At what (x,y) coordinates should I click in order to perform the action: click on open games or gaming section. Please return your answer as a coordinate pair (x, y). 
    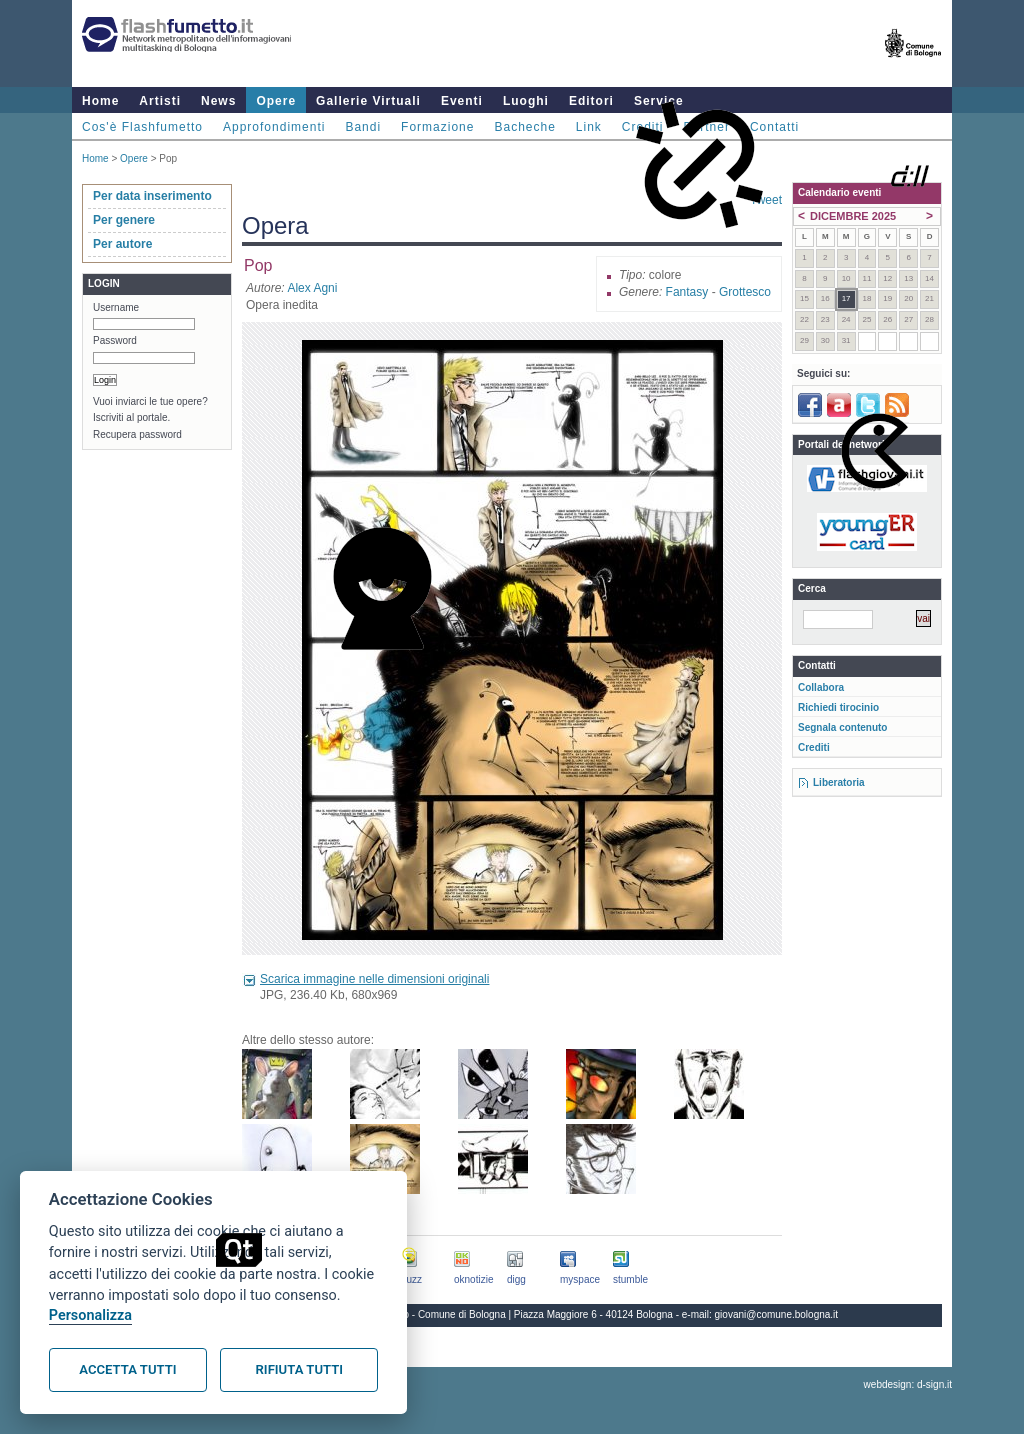
    Looking at the image, I should click on (879, 451).